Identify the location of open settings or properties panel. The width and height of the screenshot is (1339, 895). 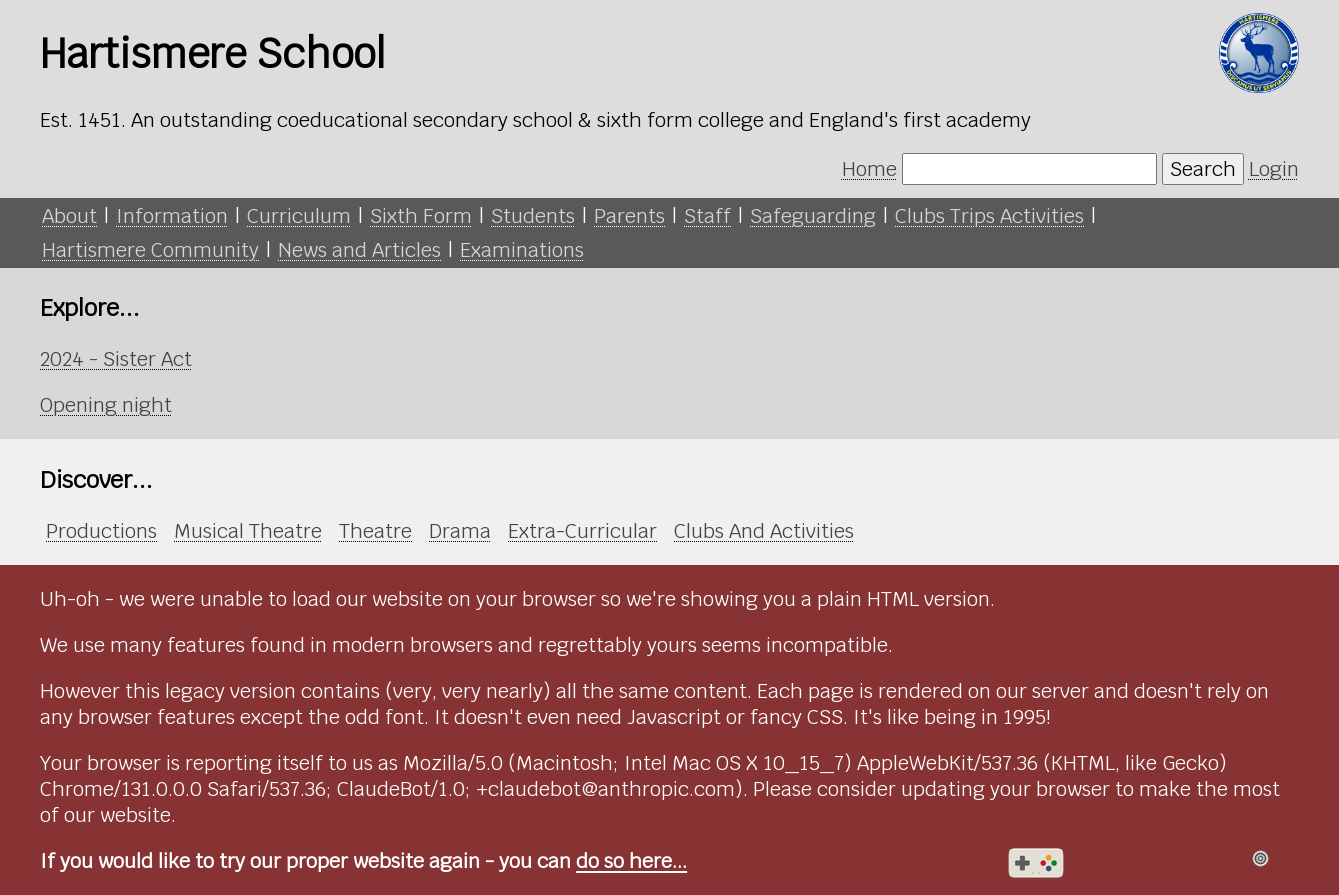
(1260, 858).